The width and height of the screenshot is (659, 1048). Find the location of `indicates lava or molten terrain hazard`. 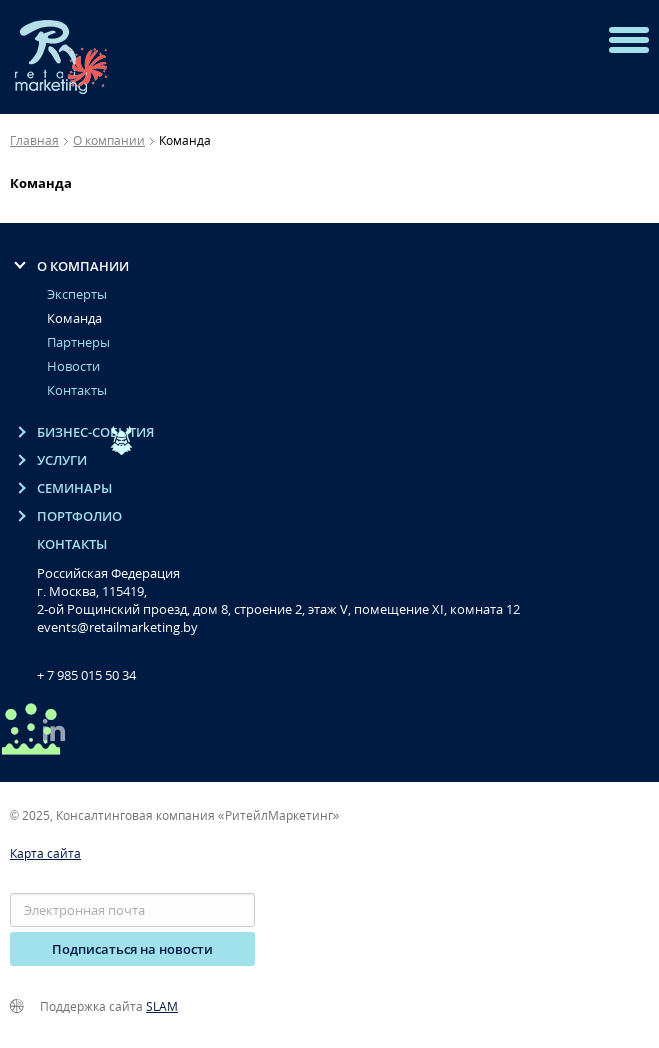

indicates lava or molten terrain hazard is located at coordinates (31, 729).